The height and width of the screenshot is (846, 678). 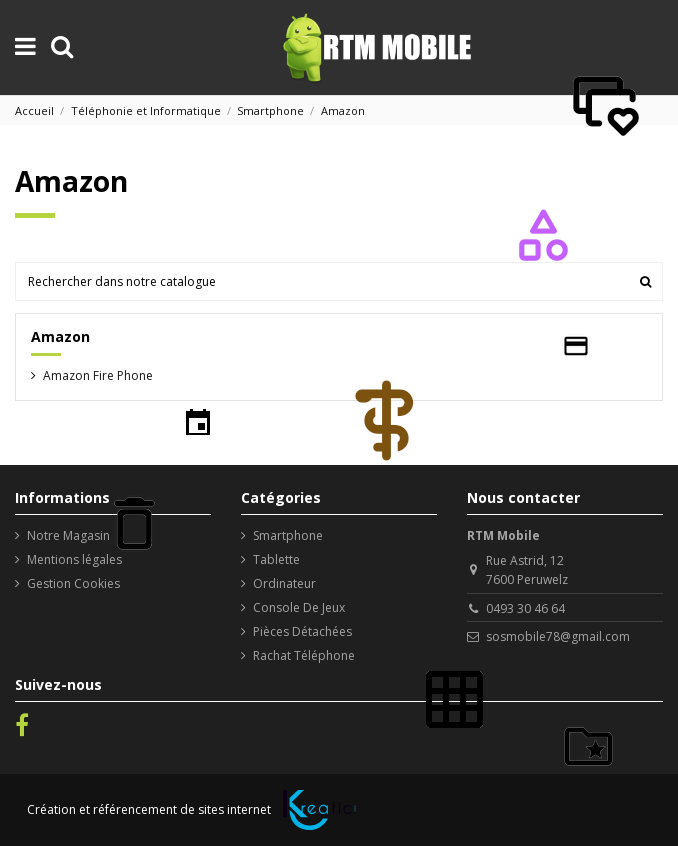 What do you see at coordinates (386, 420) in the screenshot?
I see `access medical or healthcare services` at bounding box center [386, 420].